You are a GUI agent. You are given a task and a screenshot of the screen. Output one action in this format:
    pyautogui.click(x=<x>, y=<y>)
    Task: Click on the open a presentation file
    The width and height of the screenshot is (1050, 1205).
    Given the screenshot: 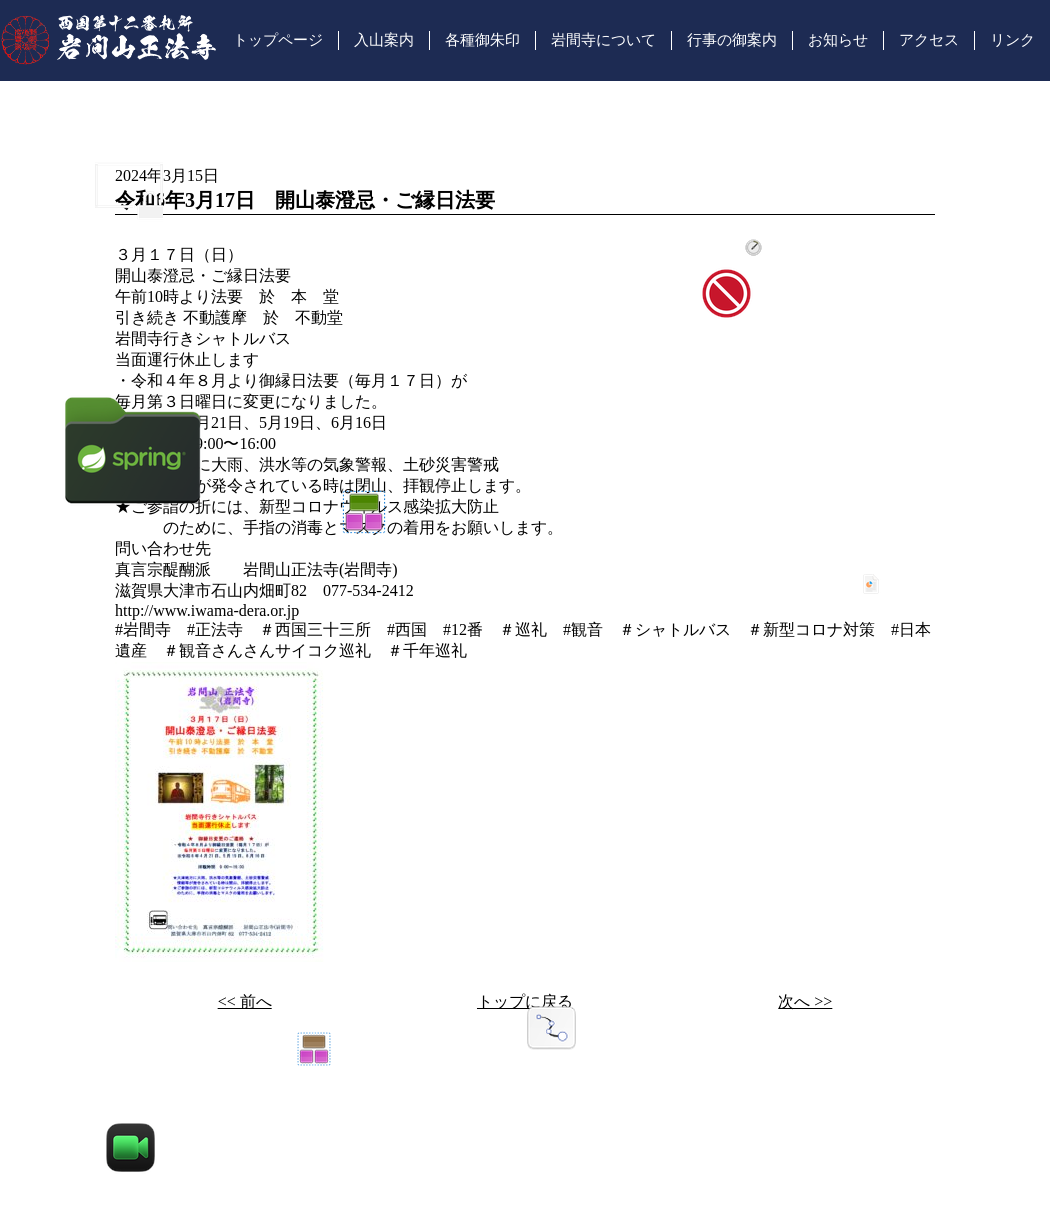 What is the action you would take?
    pyautogui.click(x=871, y=584)
    